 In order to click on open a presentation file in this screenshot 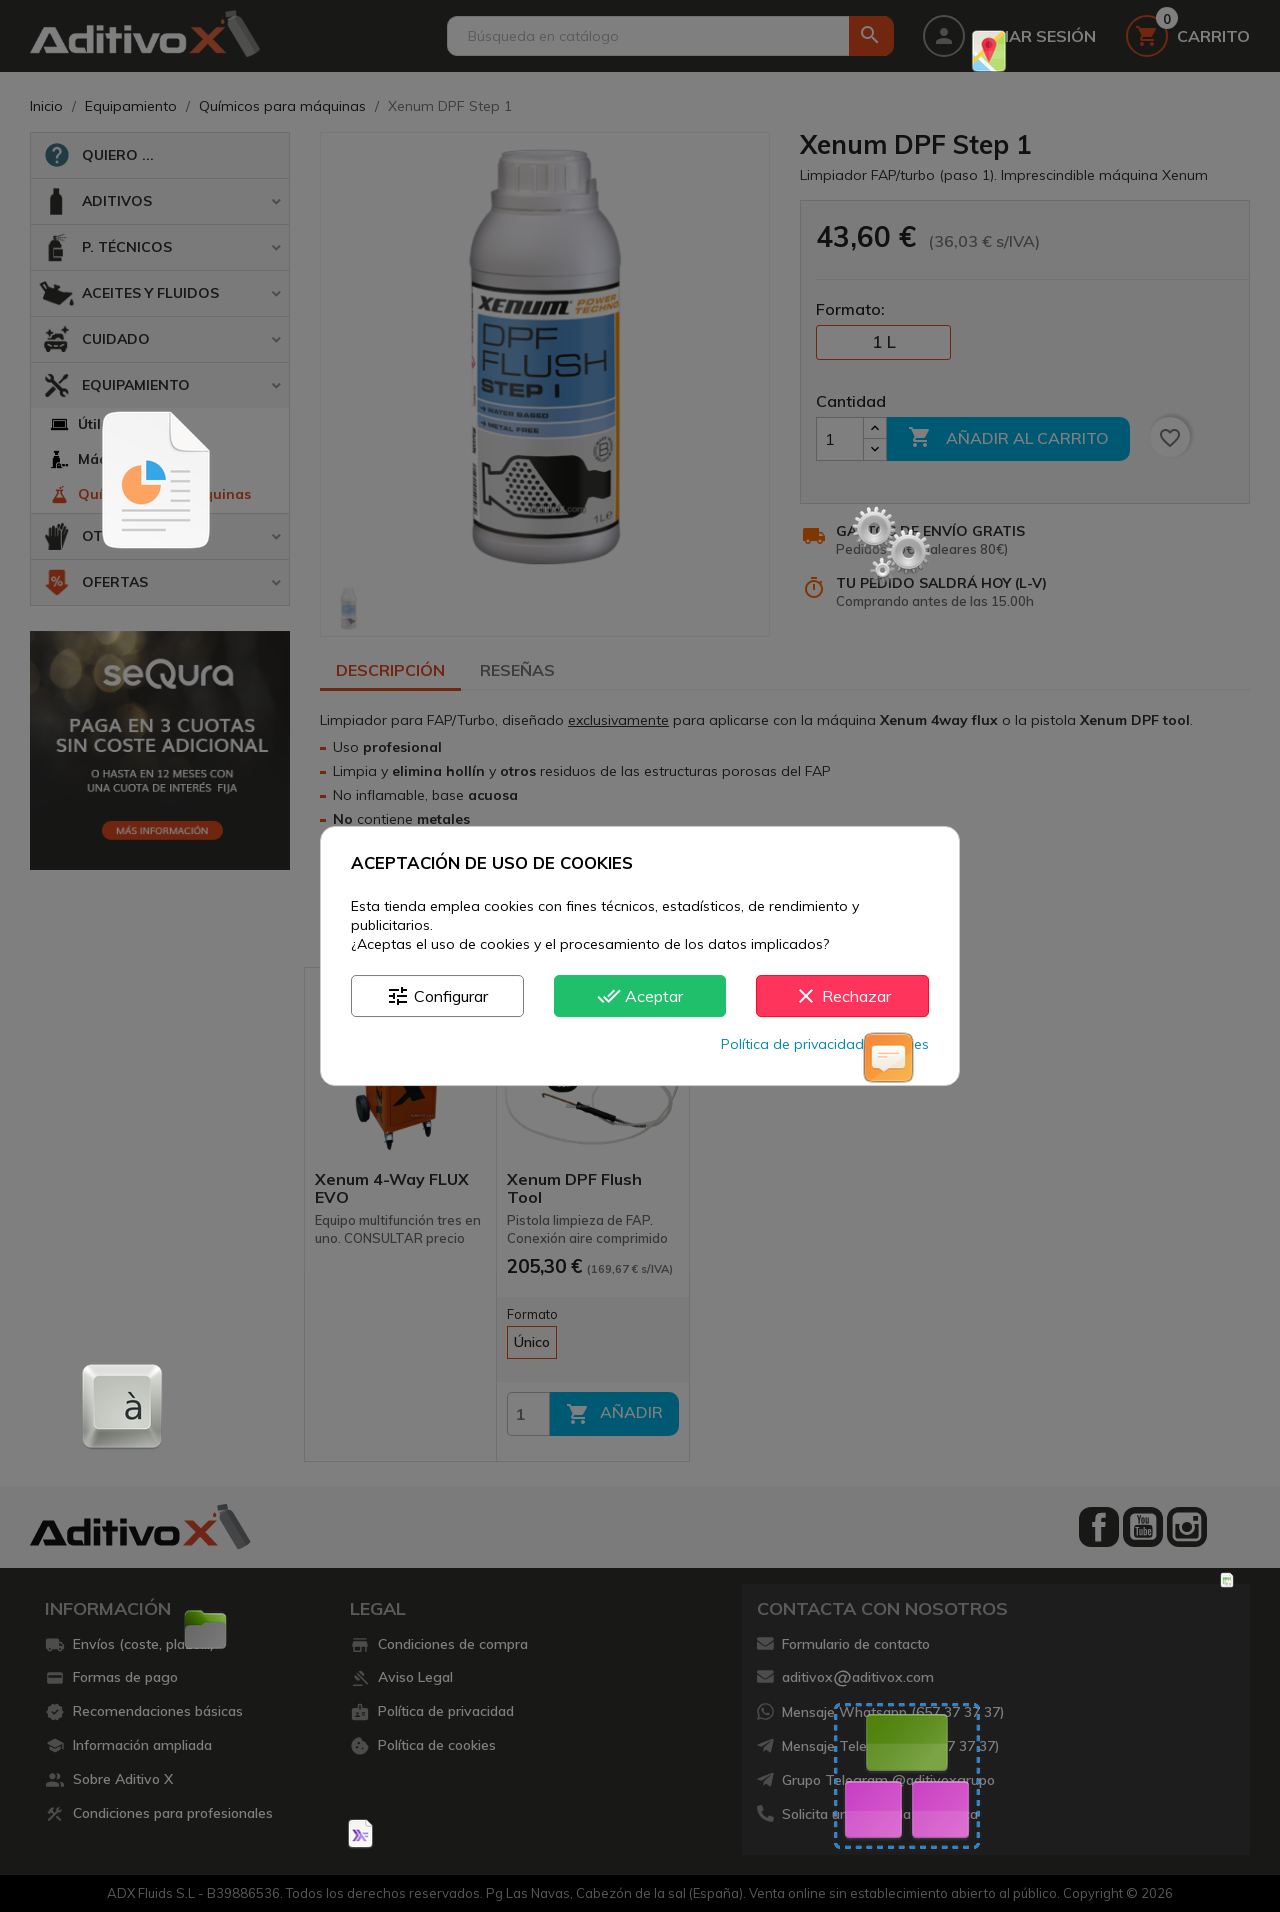, I will do `click(156, 480)`.